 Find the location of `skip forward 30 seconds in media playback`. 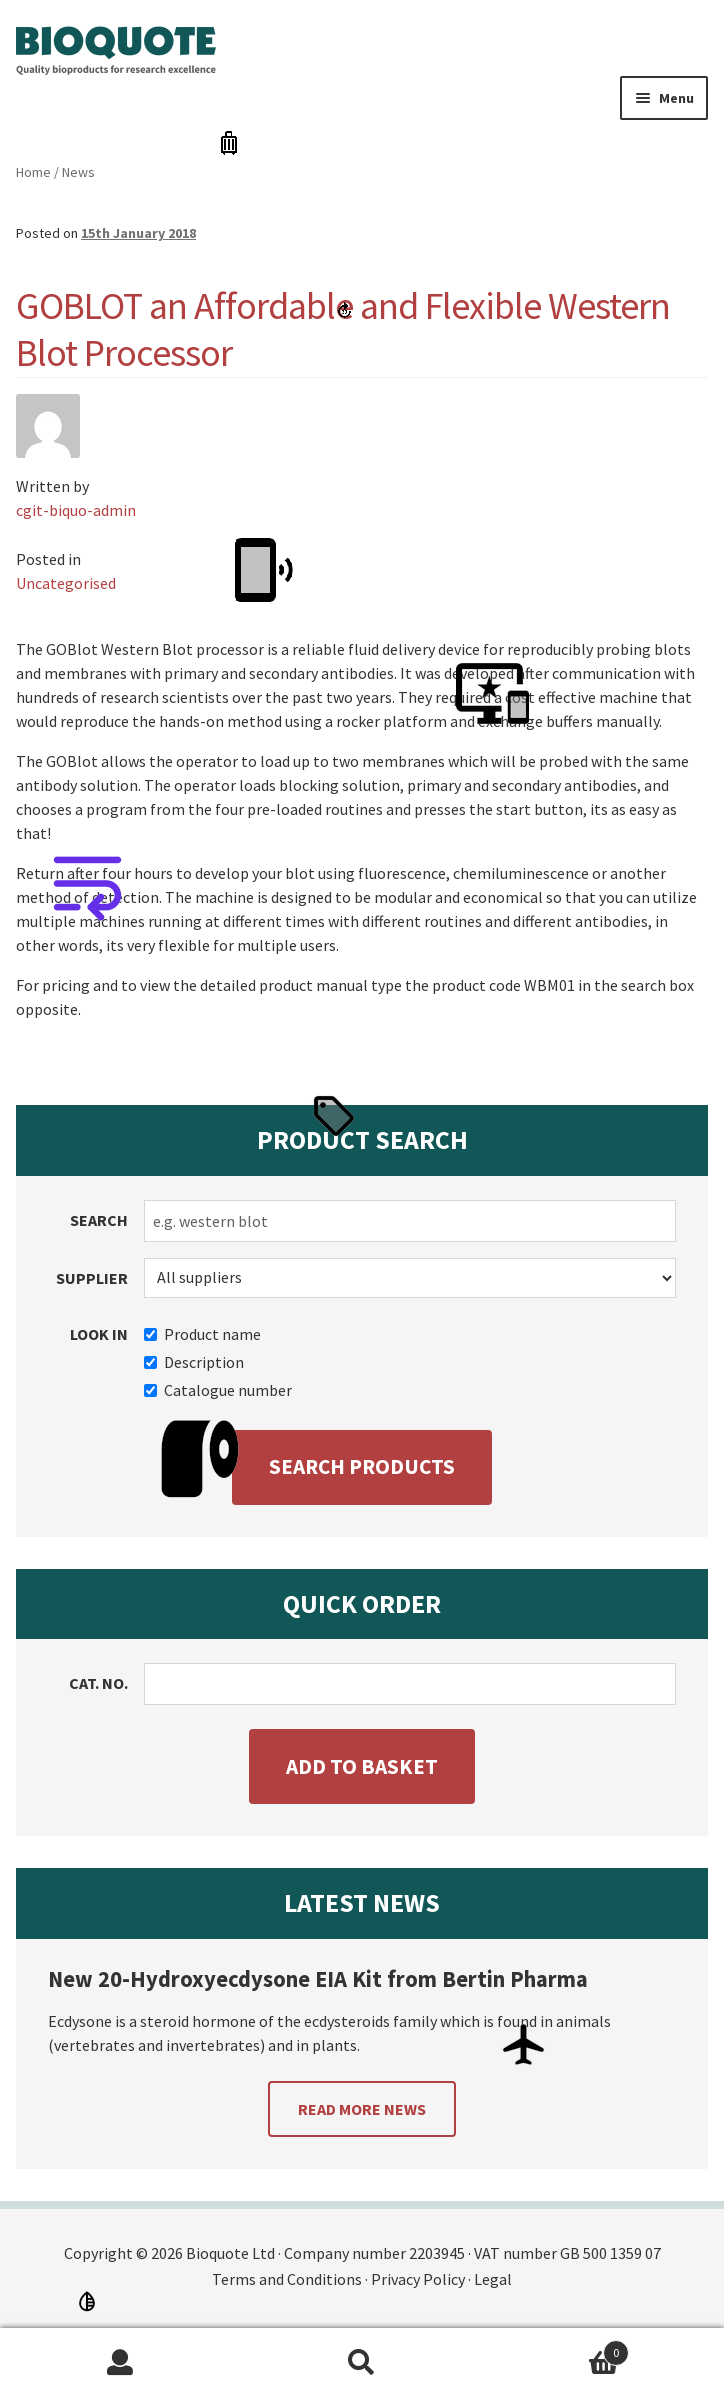

skip forward 30 seconds in media playback is located at coordinates (344, 310).